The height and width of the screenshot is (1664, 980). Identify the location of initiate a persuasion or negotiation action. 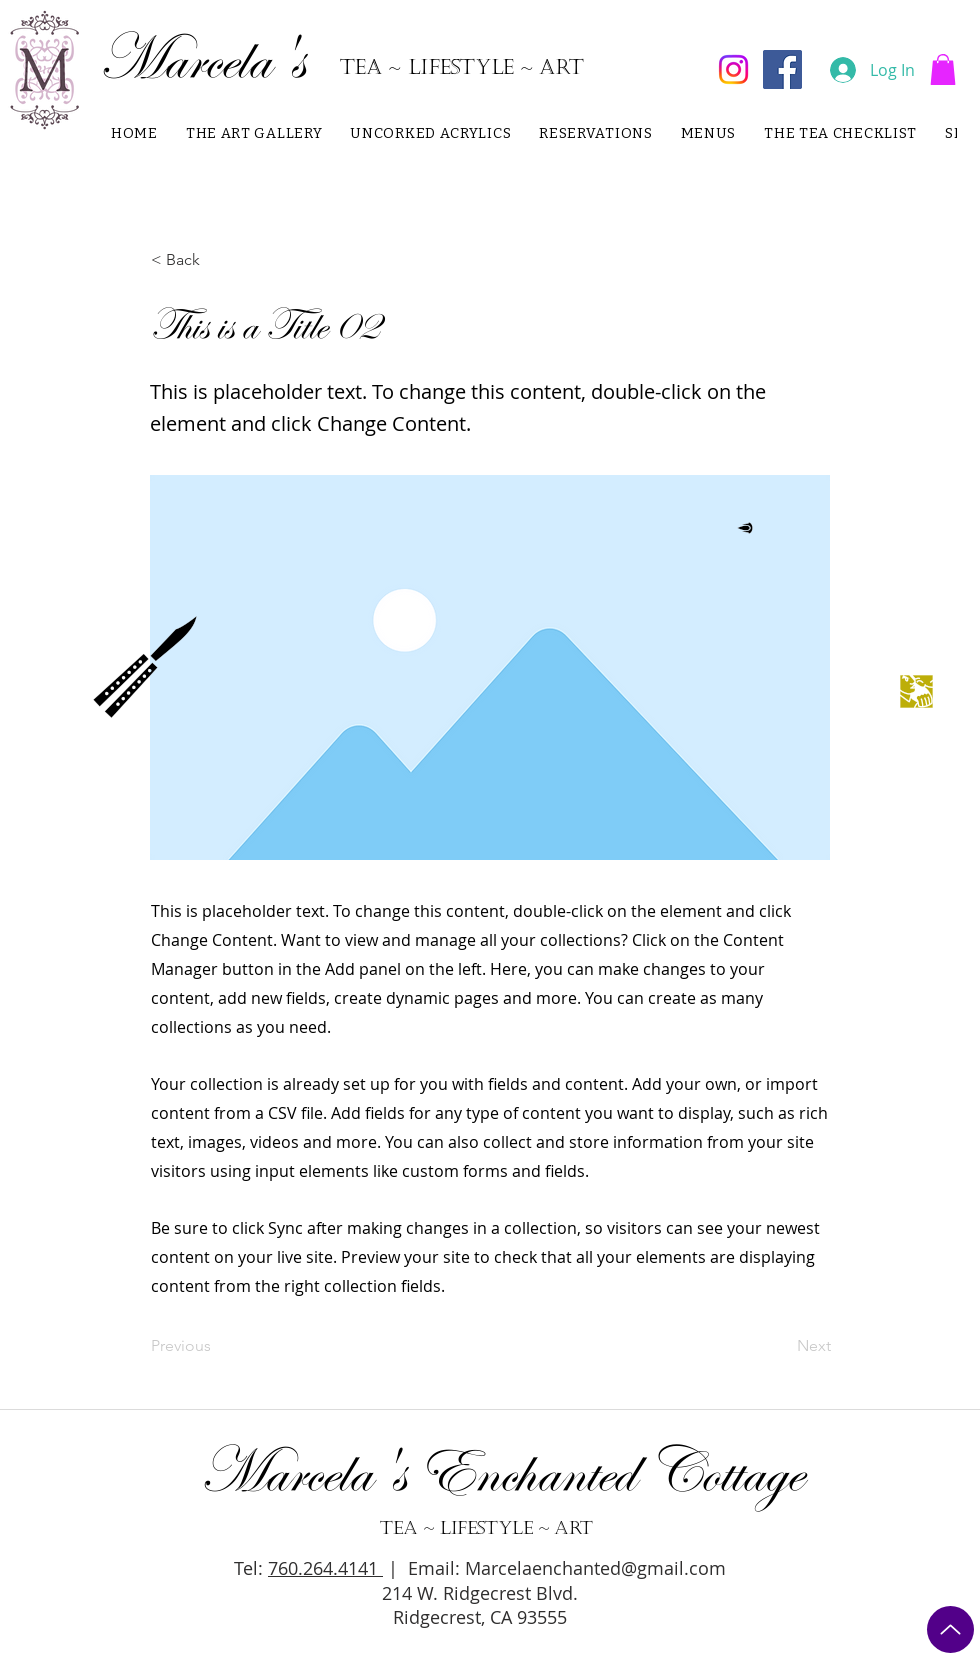
(916, 691).